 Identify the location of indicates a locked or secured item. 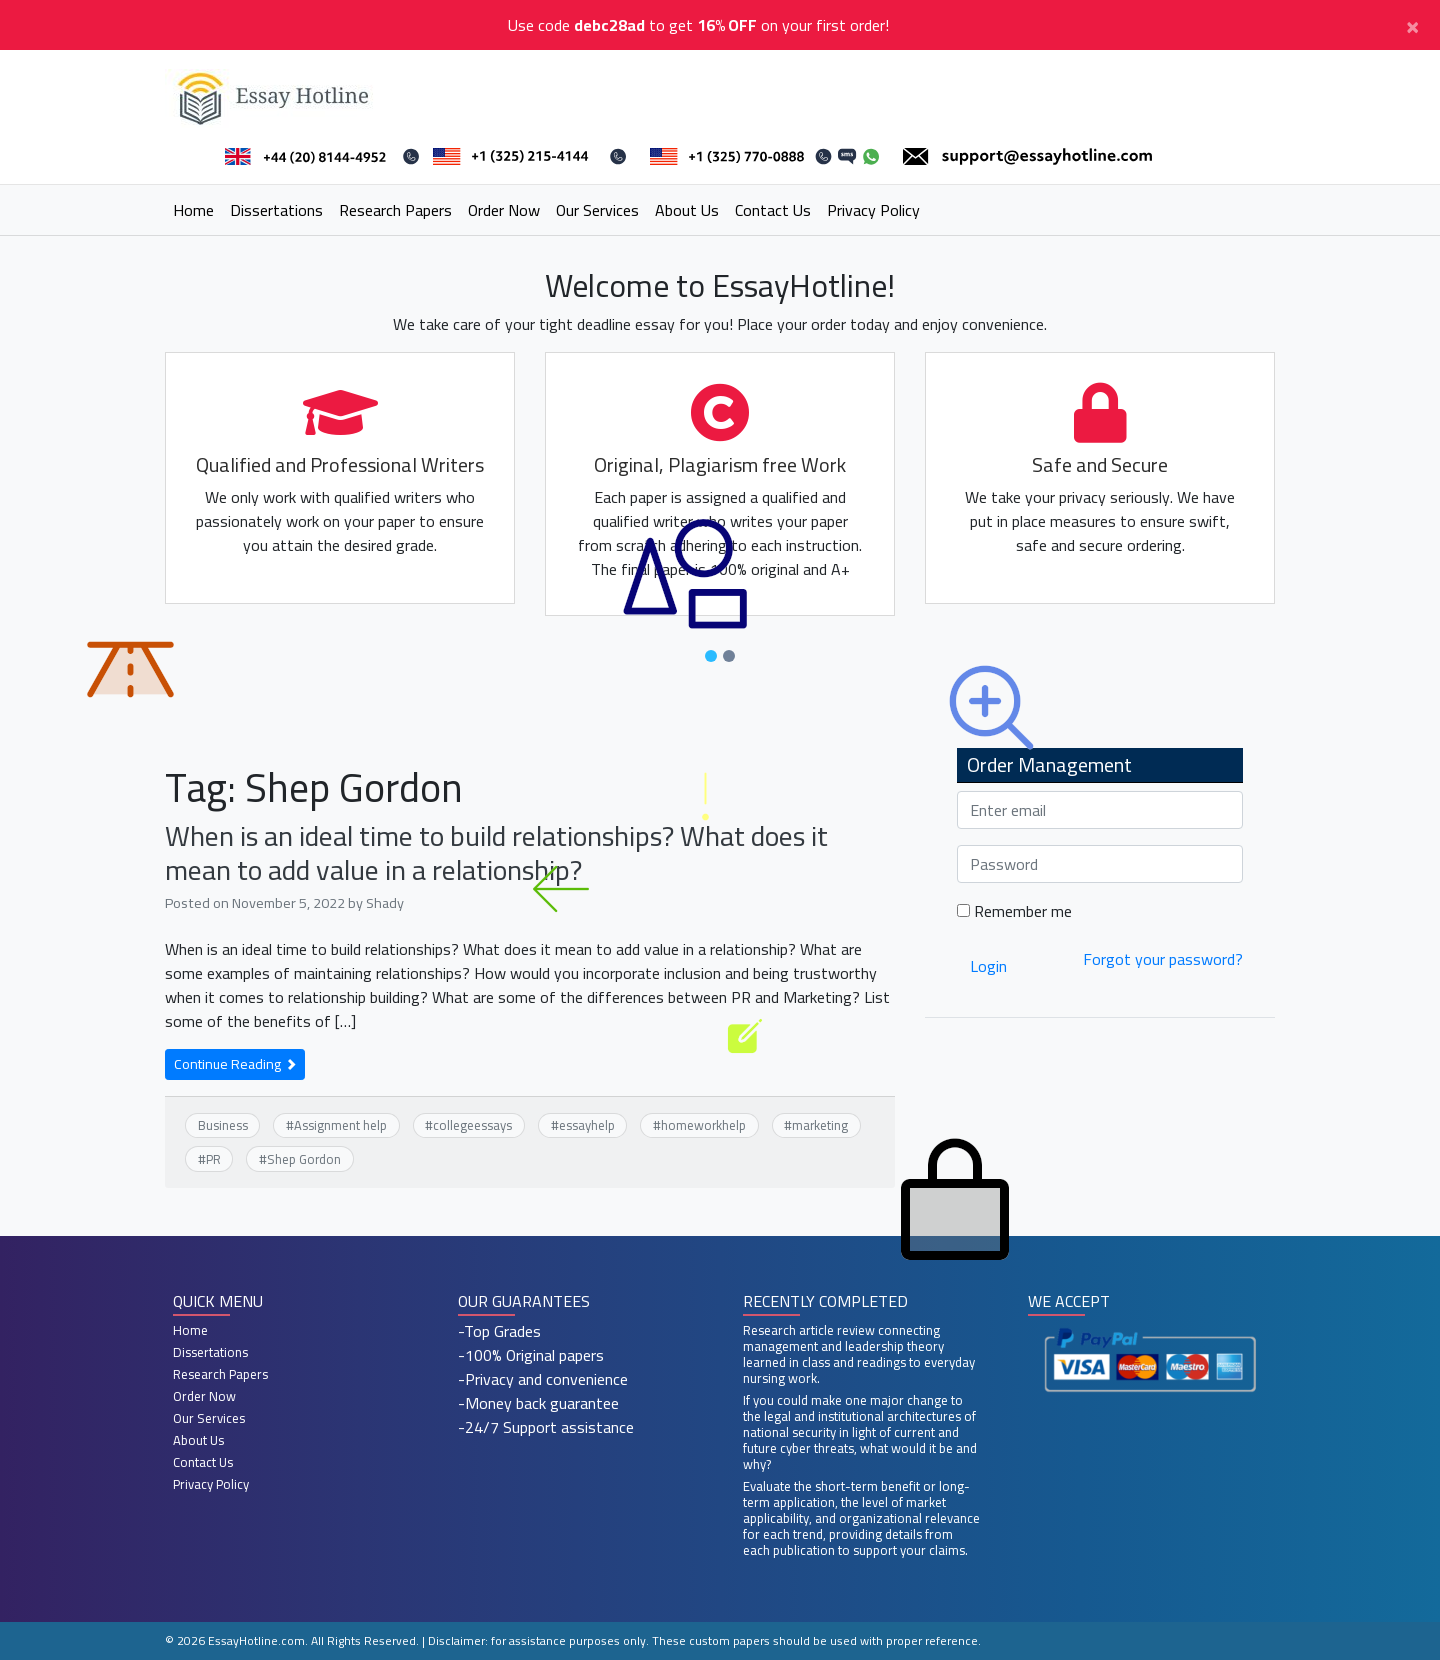
(955, 1206).